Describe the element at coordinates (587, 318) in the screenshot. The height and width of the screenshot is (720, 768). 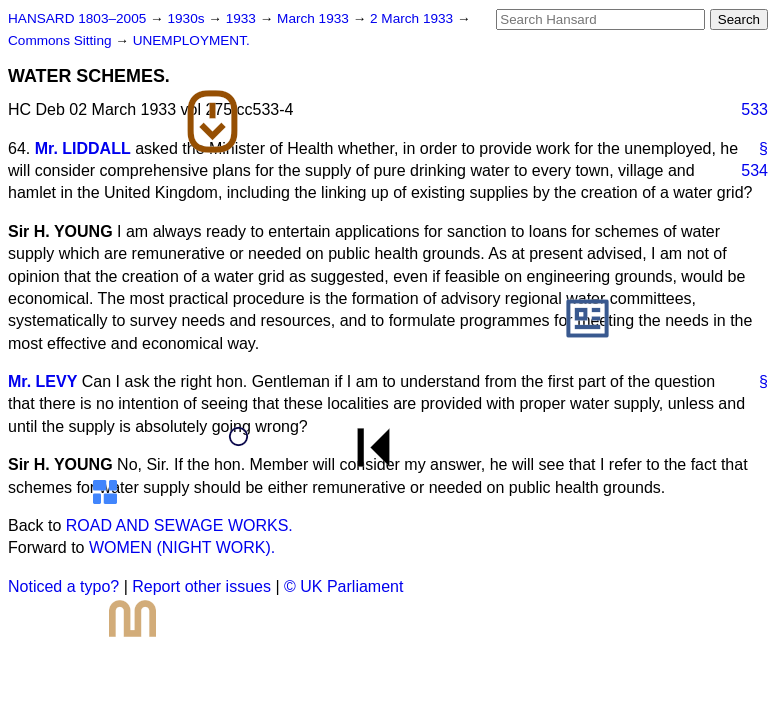
I see `view your profile` at that location.